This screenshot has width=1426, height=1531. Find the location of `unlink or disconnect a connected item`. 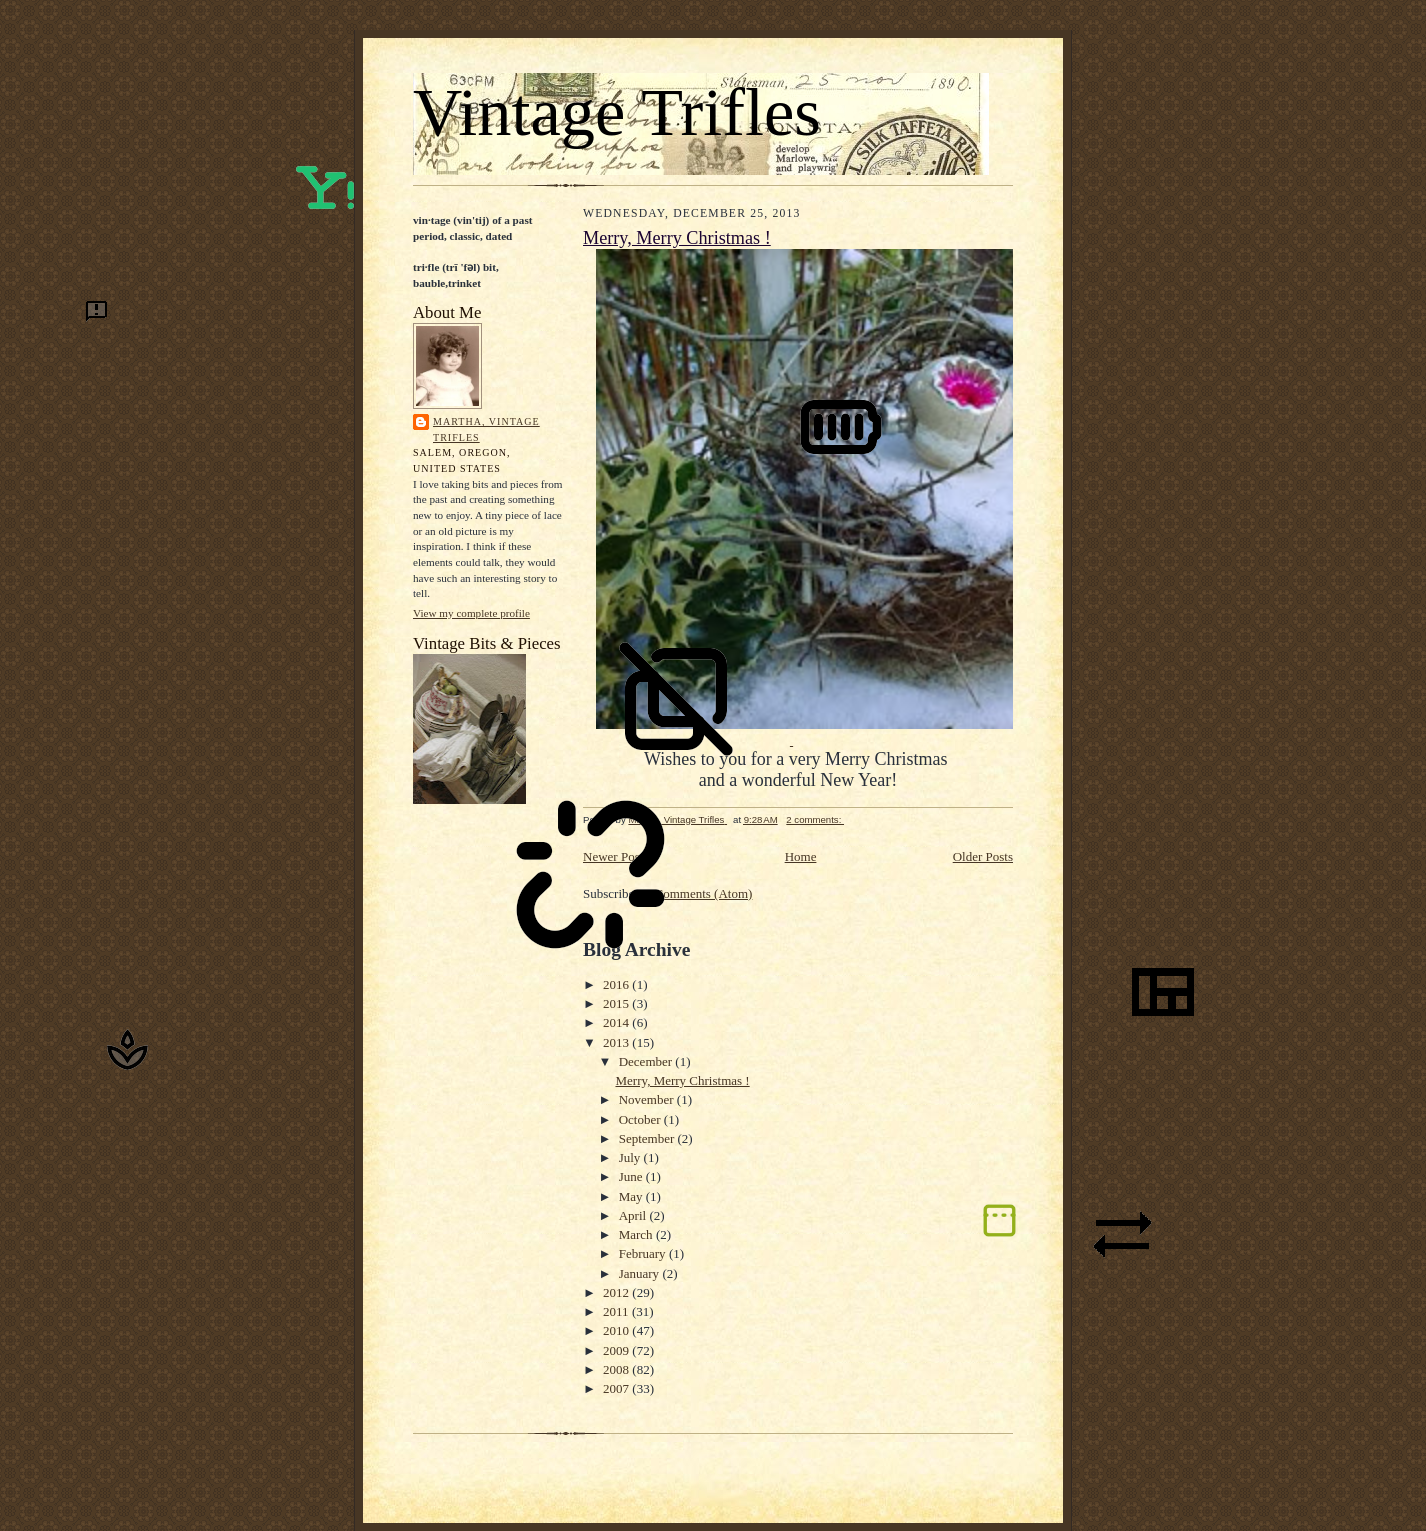

unlink or disconnect a connected item is located at coordinates (590, 874).